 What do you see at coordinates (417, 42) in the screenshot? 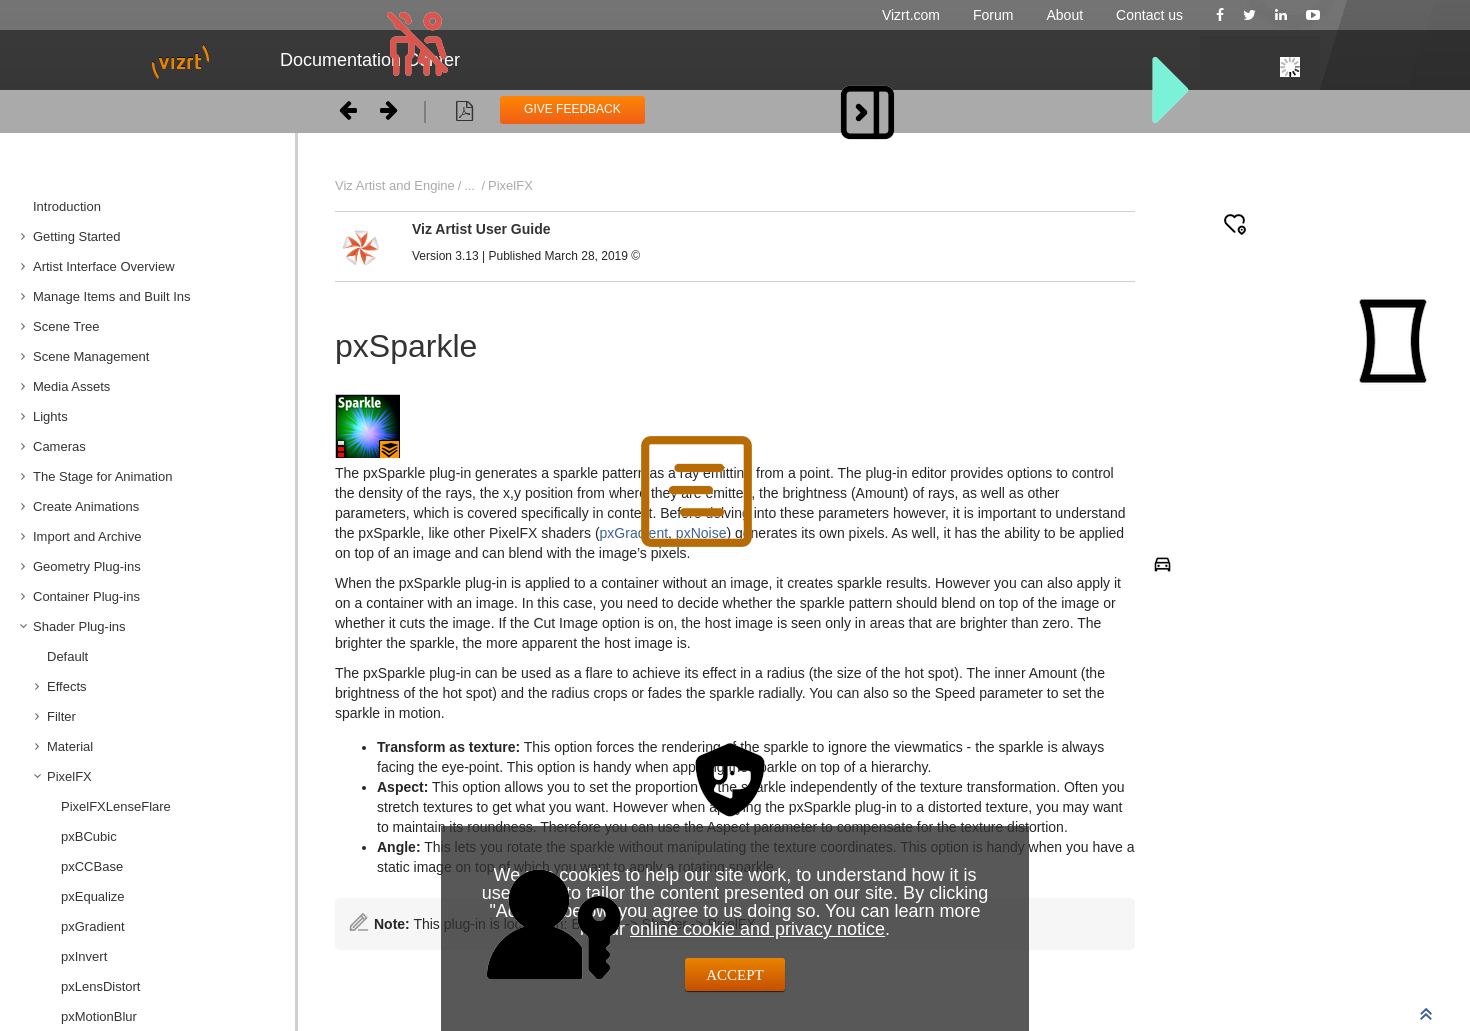
I see `disable friends or social features` at bounding box center [417, 42].